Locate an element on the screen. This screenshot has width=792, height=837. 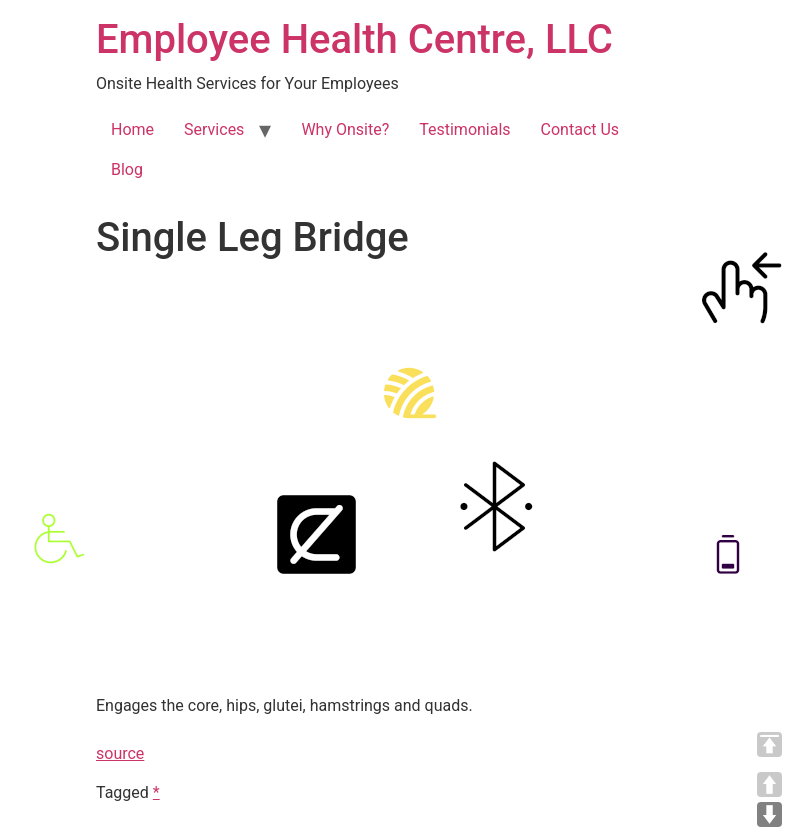
indicates wheelchair accessible facilities is located at coordinates (54, 539).